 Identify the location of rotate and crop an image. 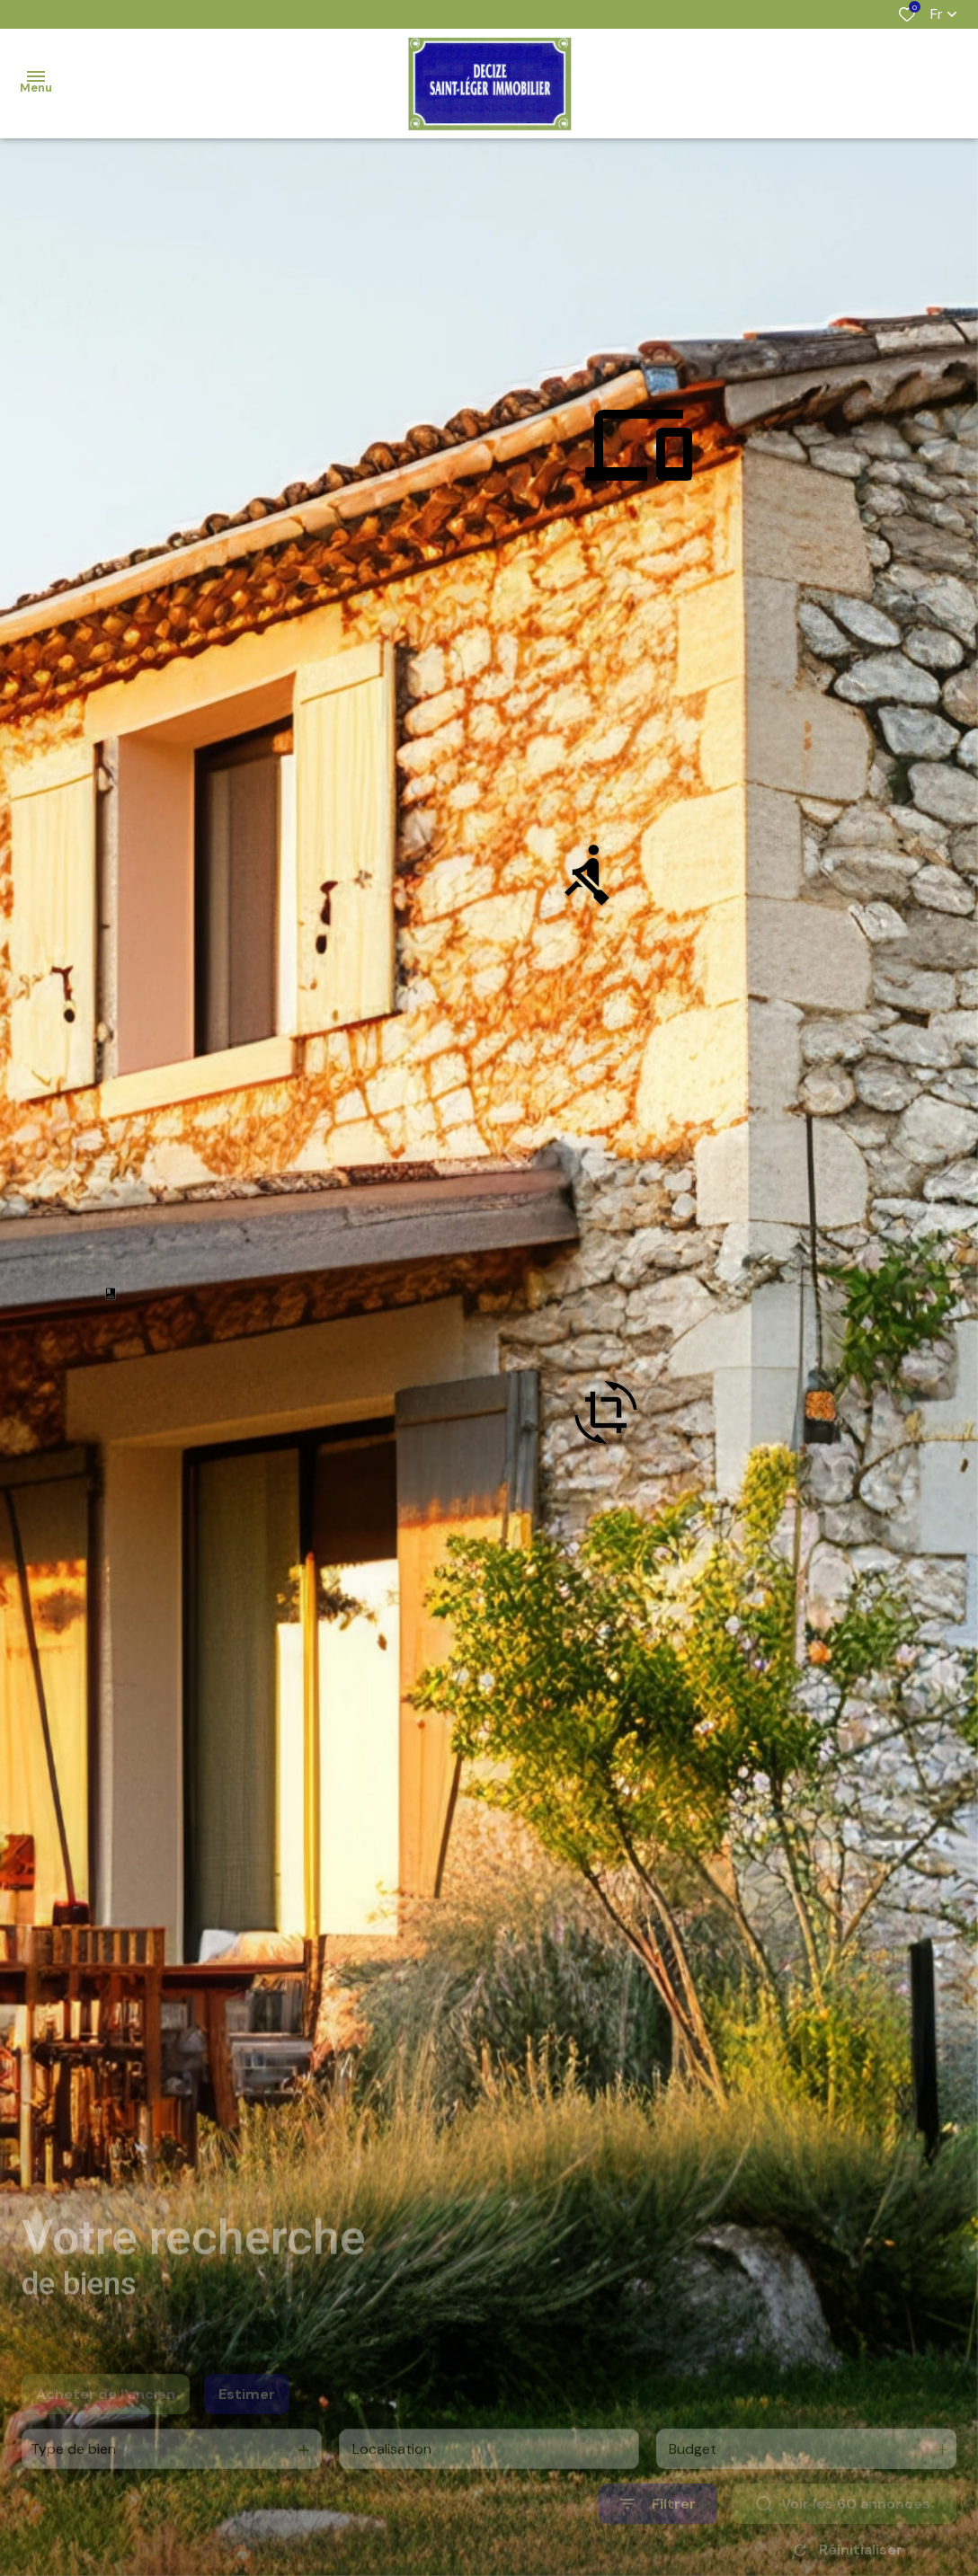
(606, 1412).